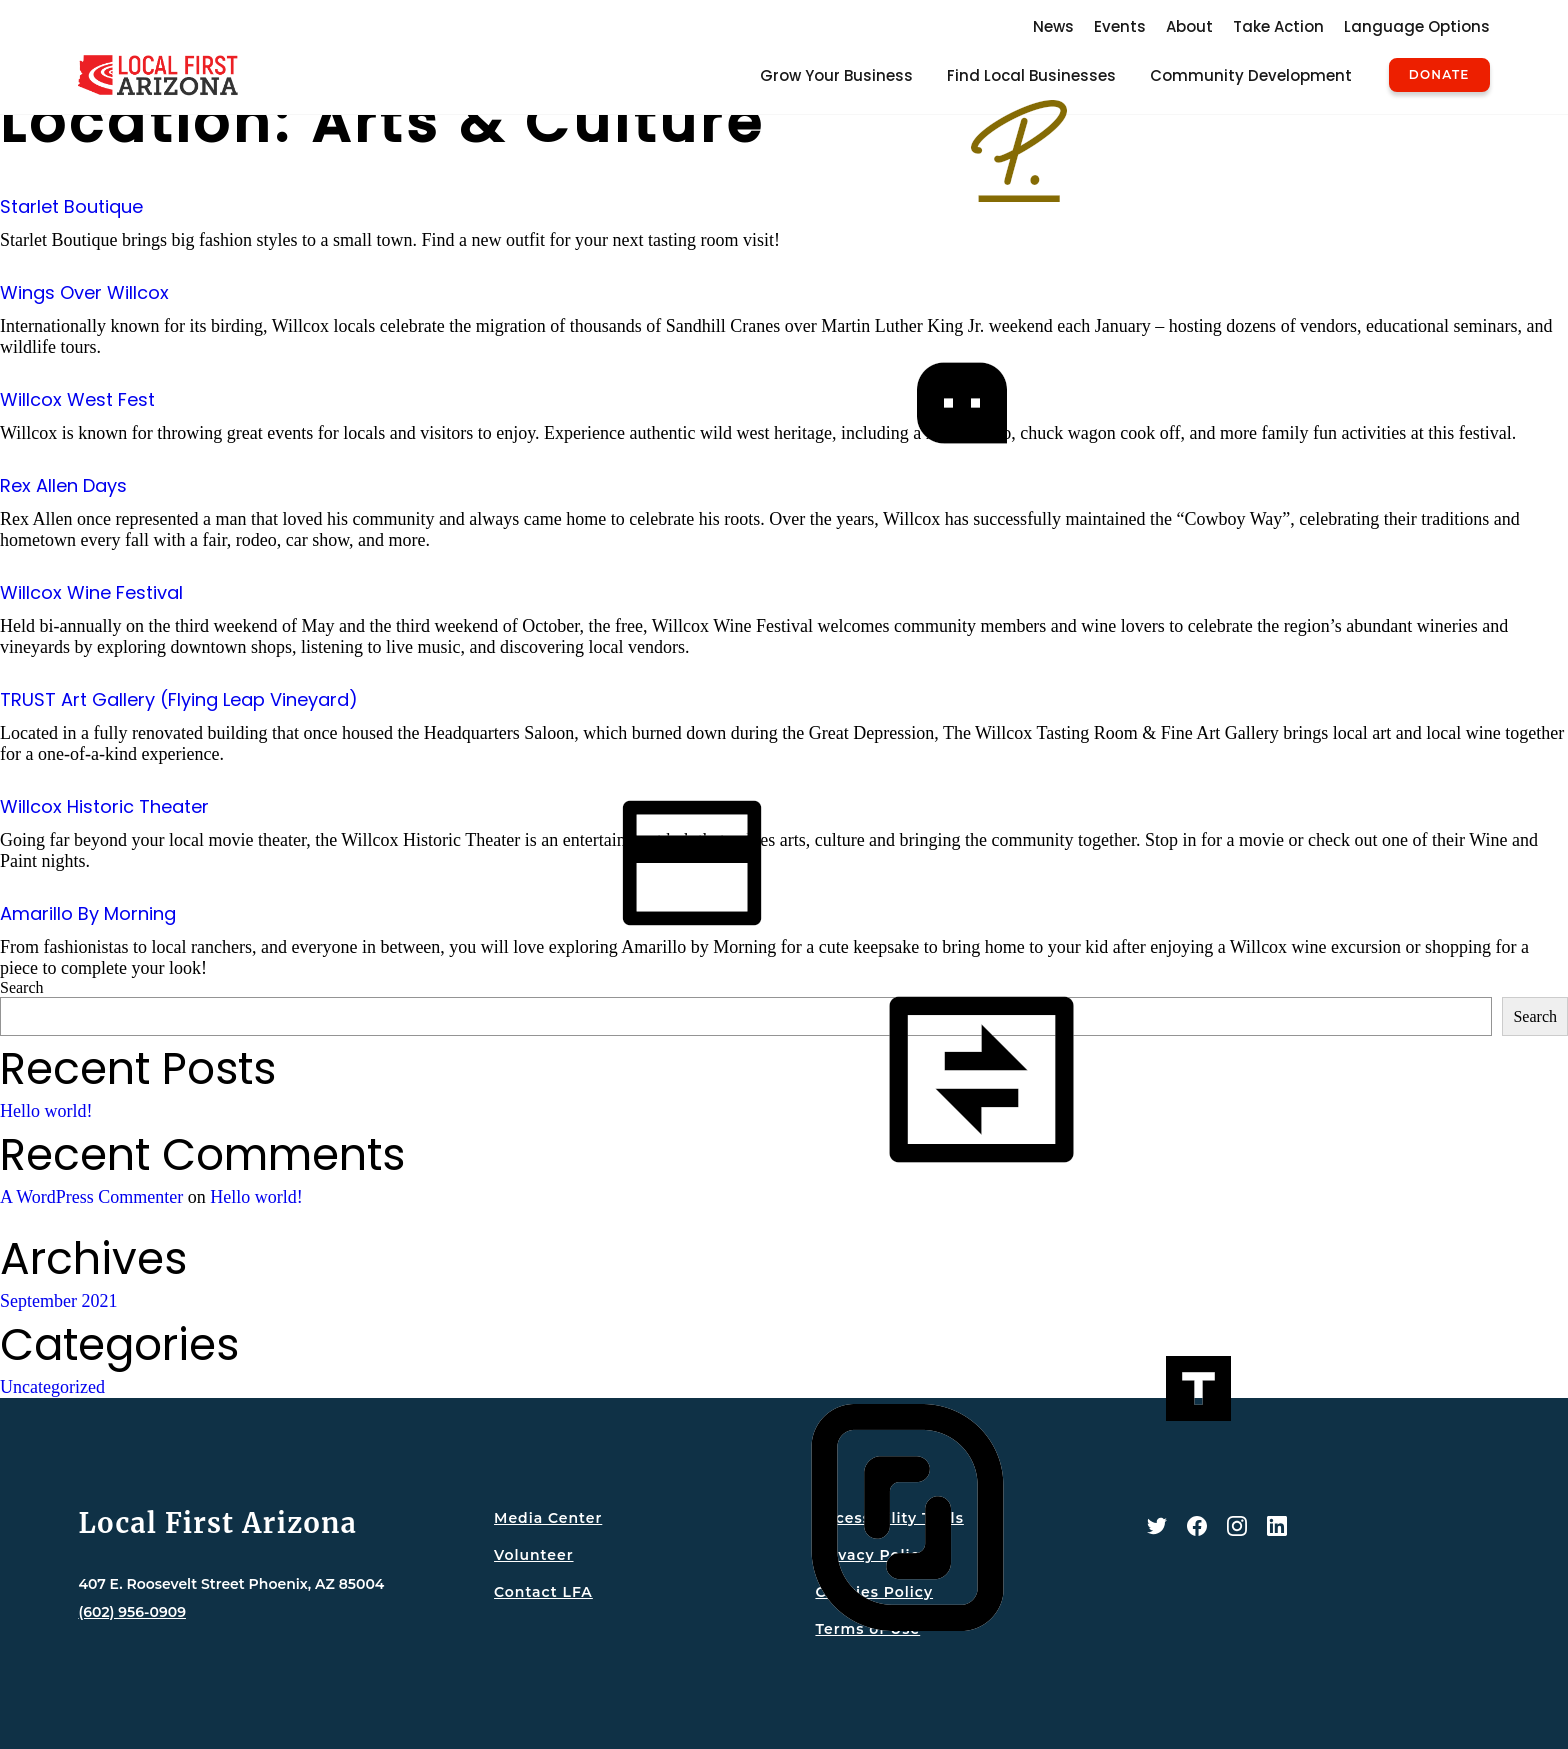  What do you see at coordinates (1198, 1388) in the screenshot?
I see `open telegraph publishing platform` at bounding box center [1198, 1388].